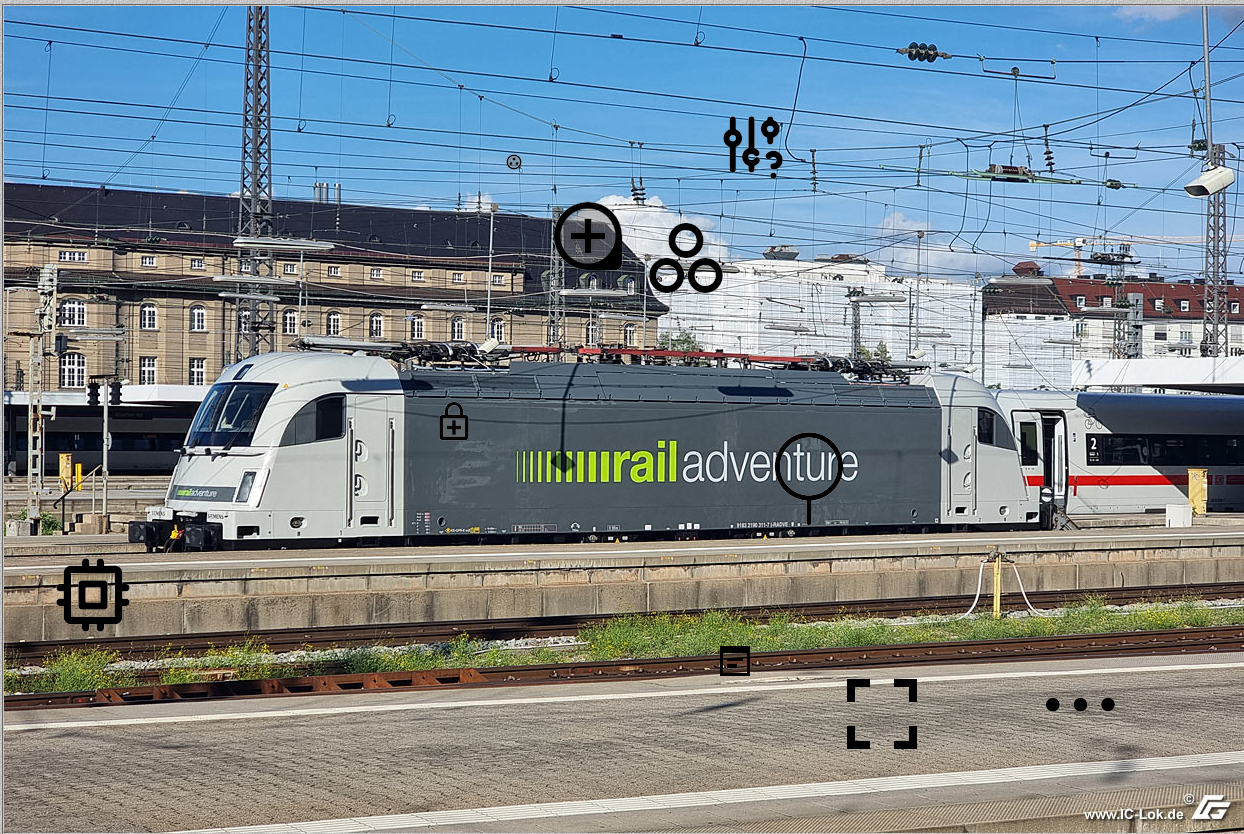 Image resolution: width=1244 pixels, height=834 pixels. Describe the element at coordinates (751, 144) in the screenshot. I see `access settings help or FAQ` at that location.